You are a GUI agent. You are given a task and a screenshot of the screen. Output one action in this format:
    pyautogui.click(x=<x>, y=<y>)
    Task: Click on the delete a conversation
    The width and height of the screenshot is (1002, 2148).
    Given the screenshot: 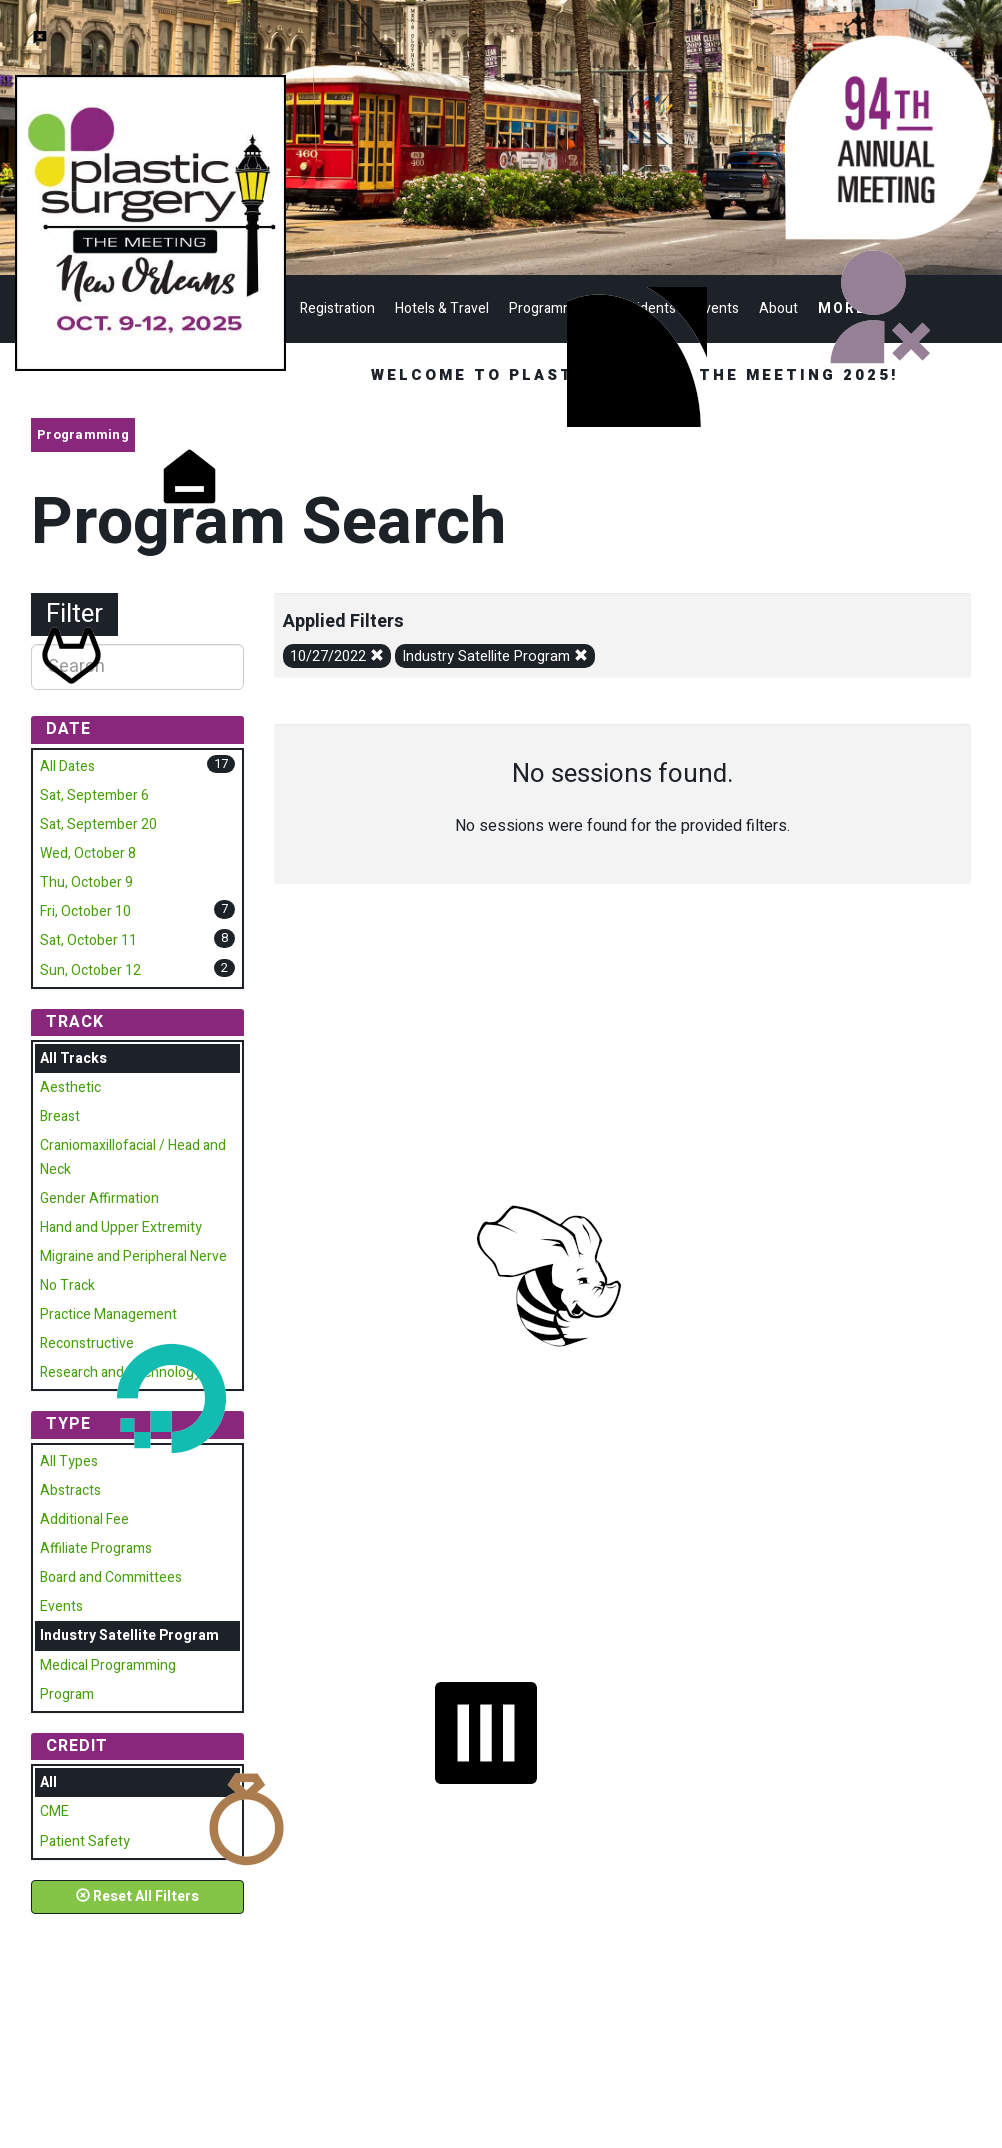 What is the action you would take?
    pyautogui.click(x=40, y=37)
    